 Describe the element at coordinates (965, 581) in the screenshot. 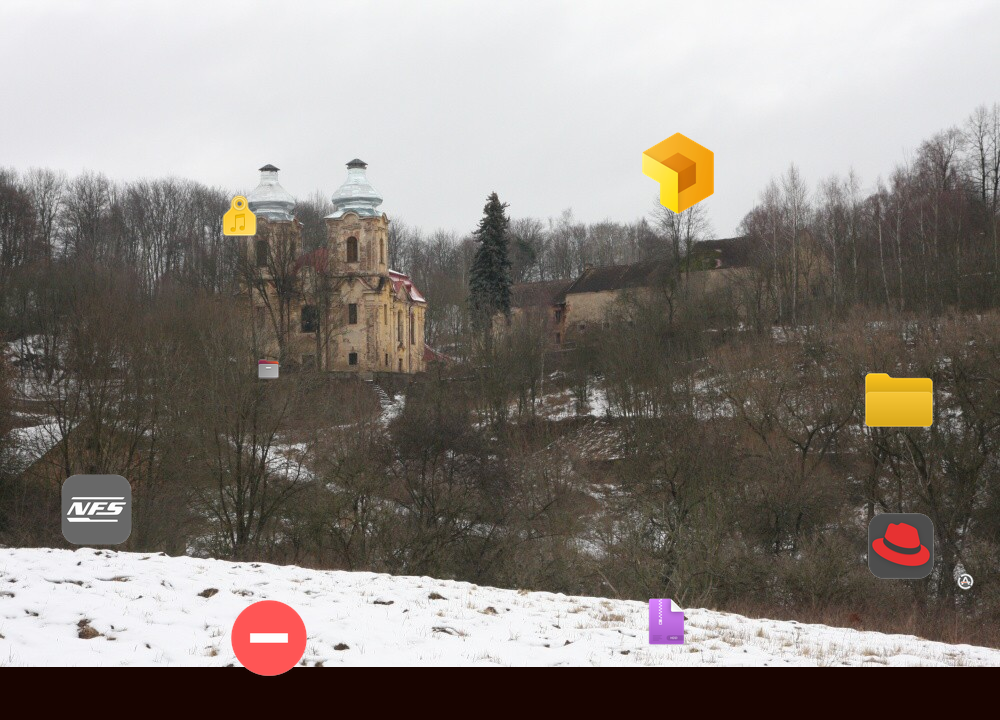

I see `check for available software updates` at that location.